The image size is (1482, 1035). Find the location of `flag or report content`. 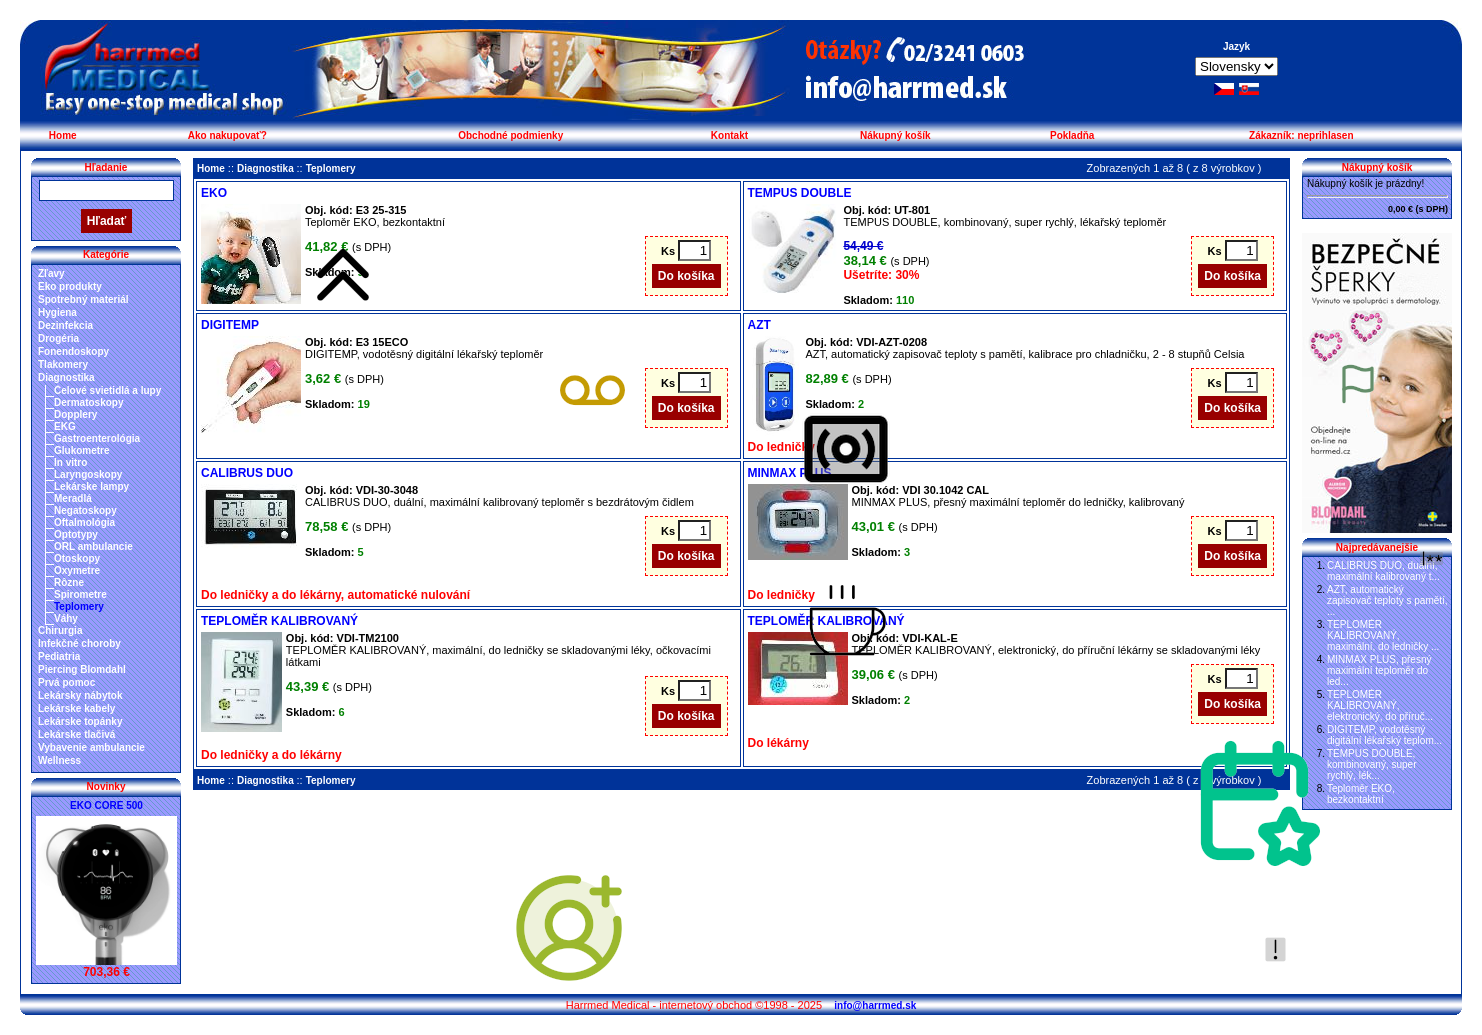

flag or report content is located at coordinates (1358, 384).